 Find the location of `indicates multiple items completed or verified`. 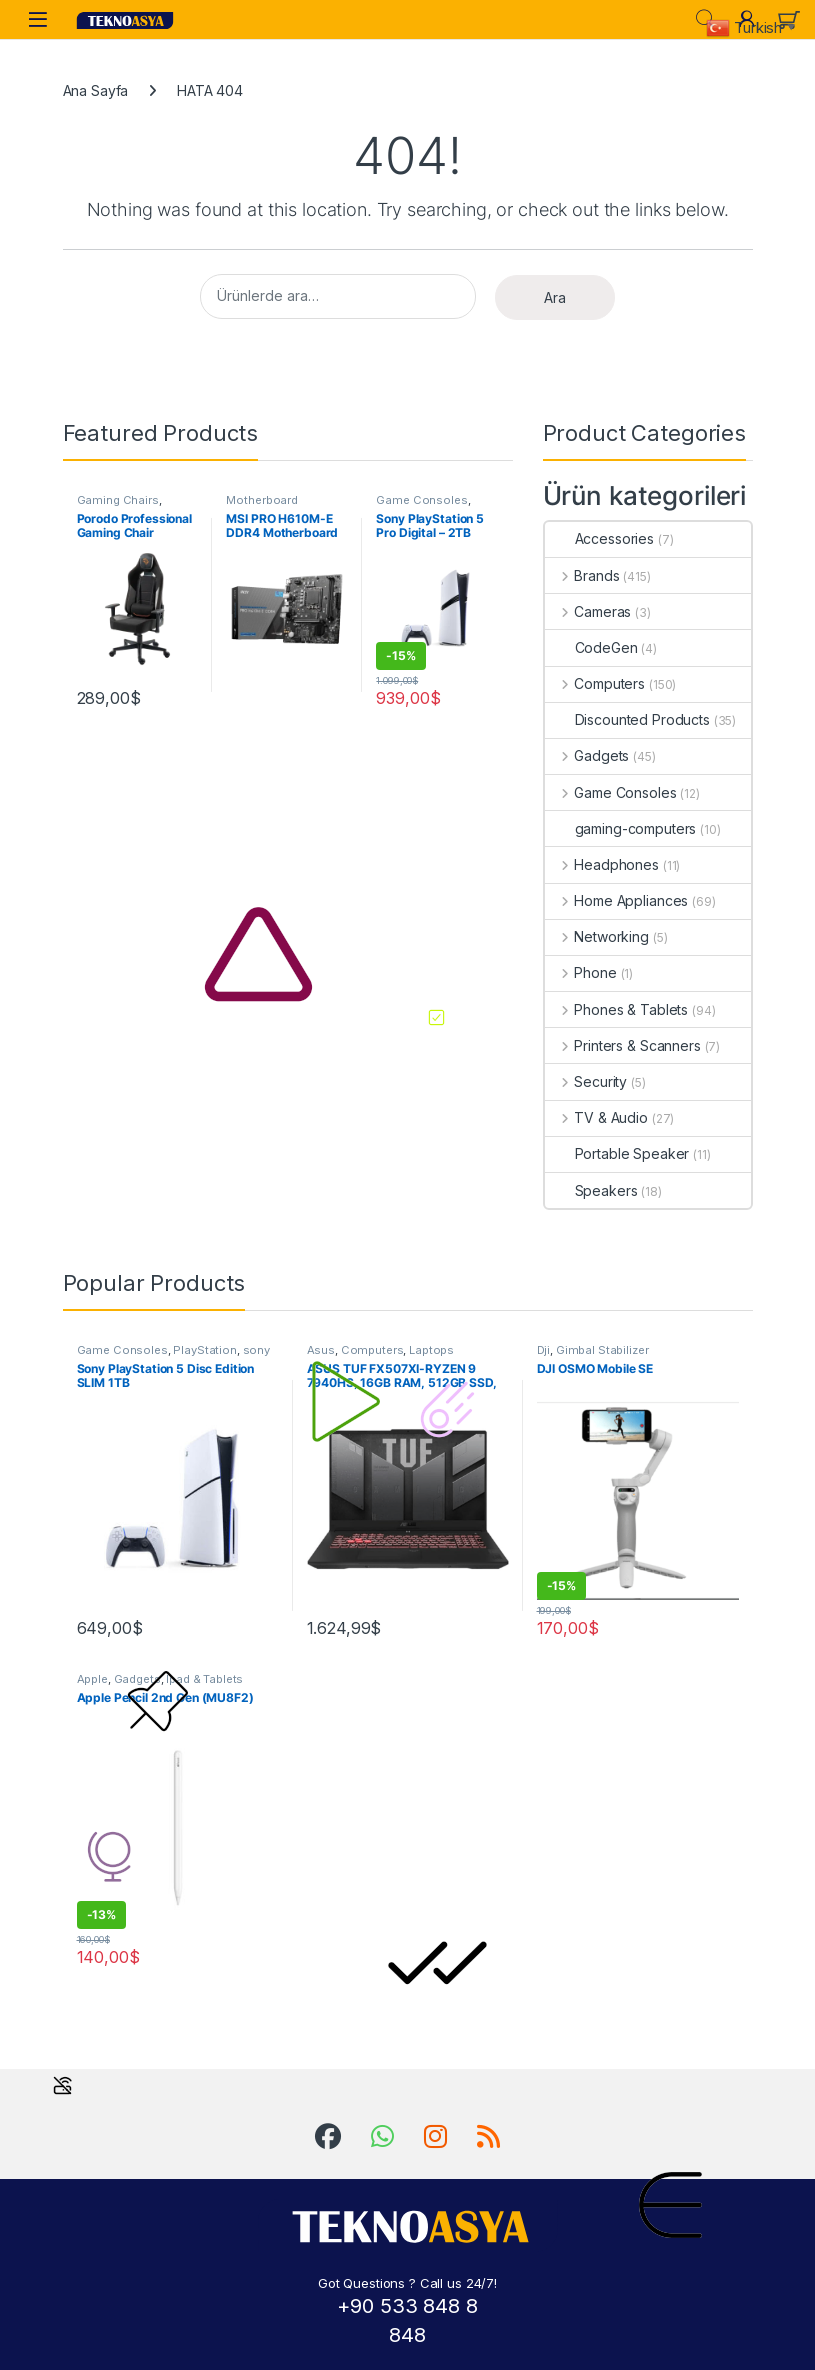

indicates multiple items completed or verified is located at coordinates (437, 1964).